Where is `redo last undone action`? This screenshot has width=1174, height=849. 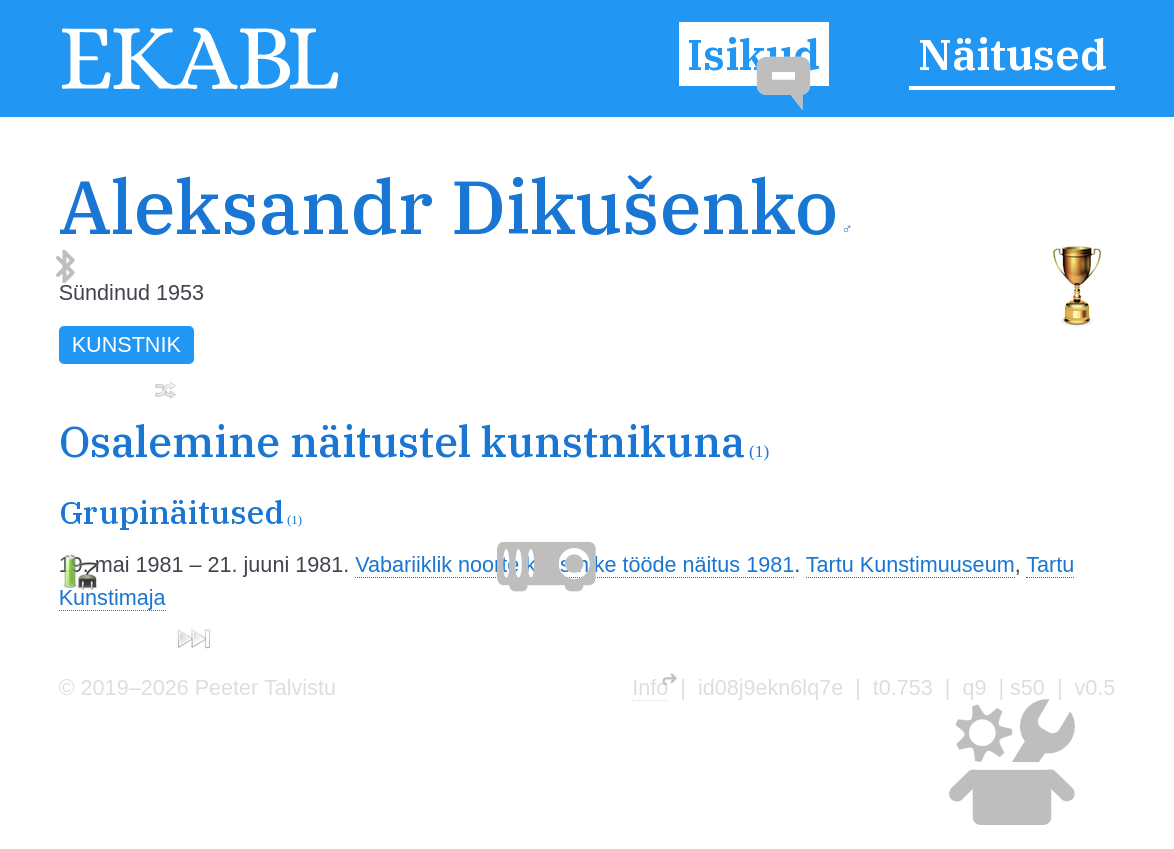
redo last undone action is located at coordinates (669, 679).